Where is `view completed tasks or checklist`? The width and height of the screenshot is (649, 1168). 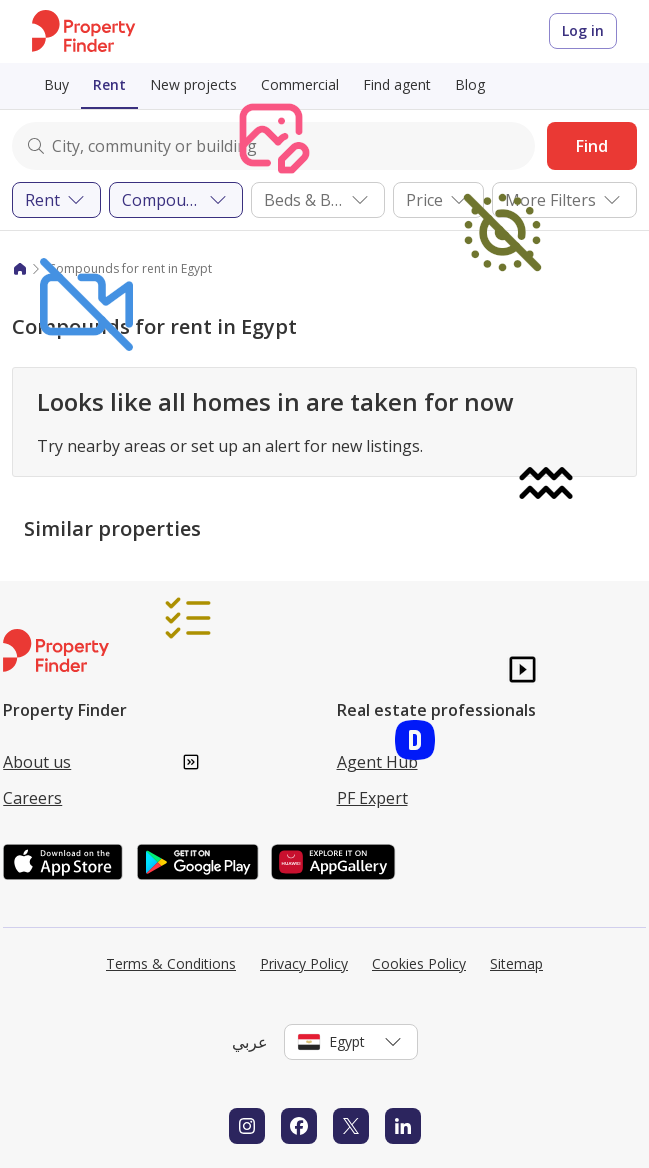 view completed tasks or checklist is located at coordinates (188, 618).